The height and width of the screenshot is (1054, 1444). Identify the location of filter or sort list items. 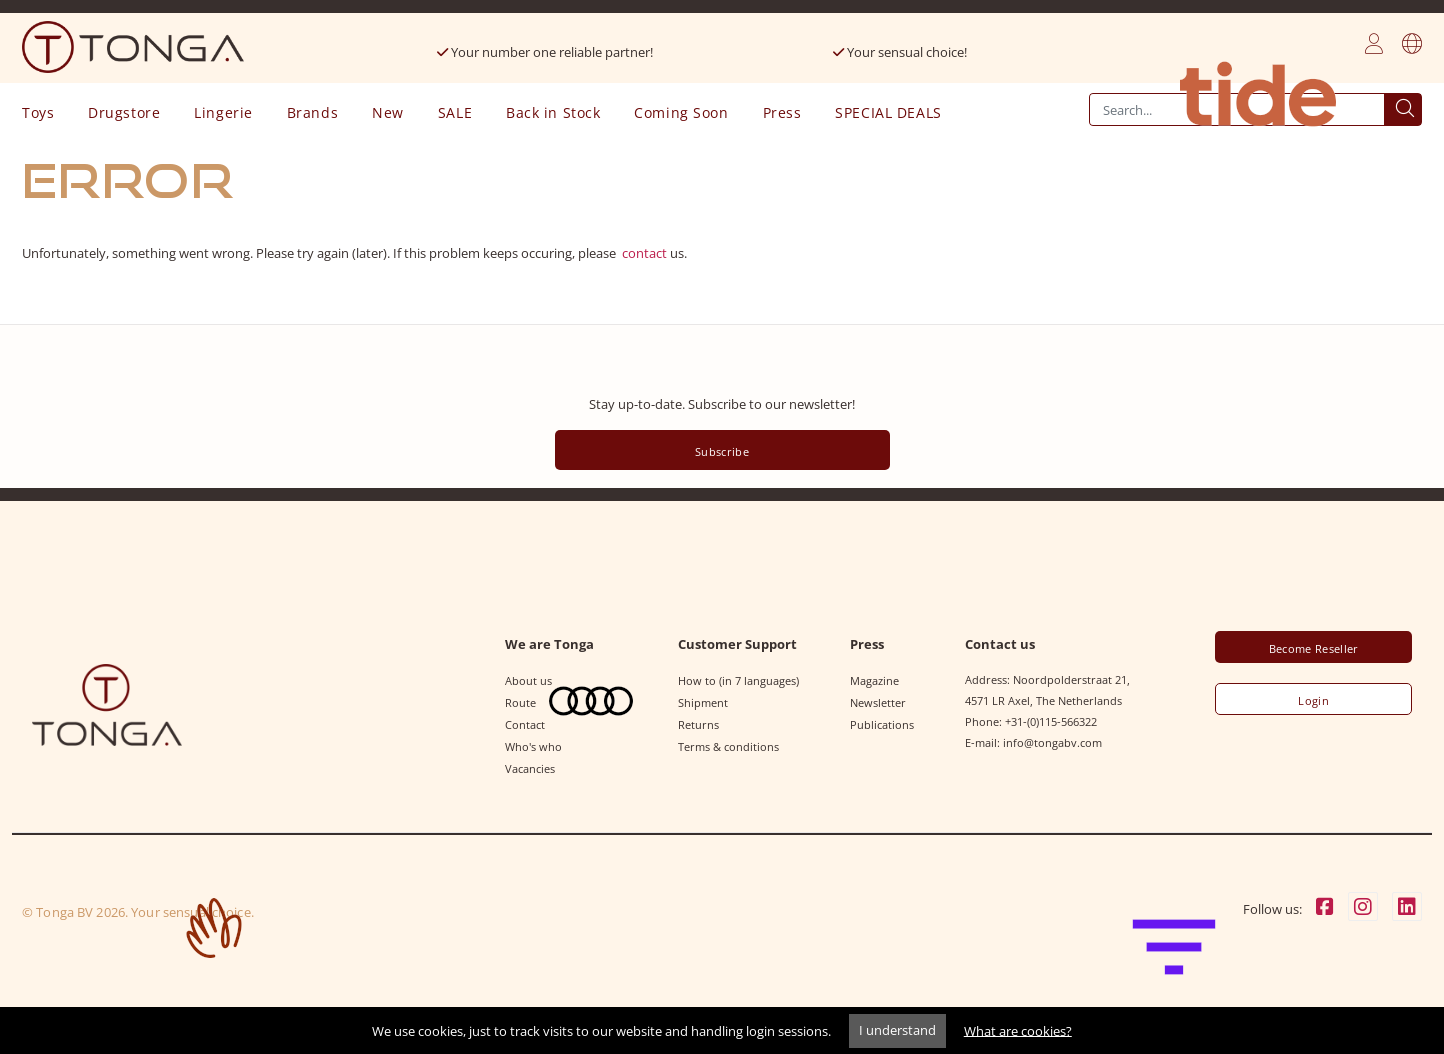
(1174, 947).